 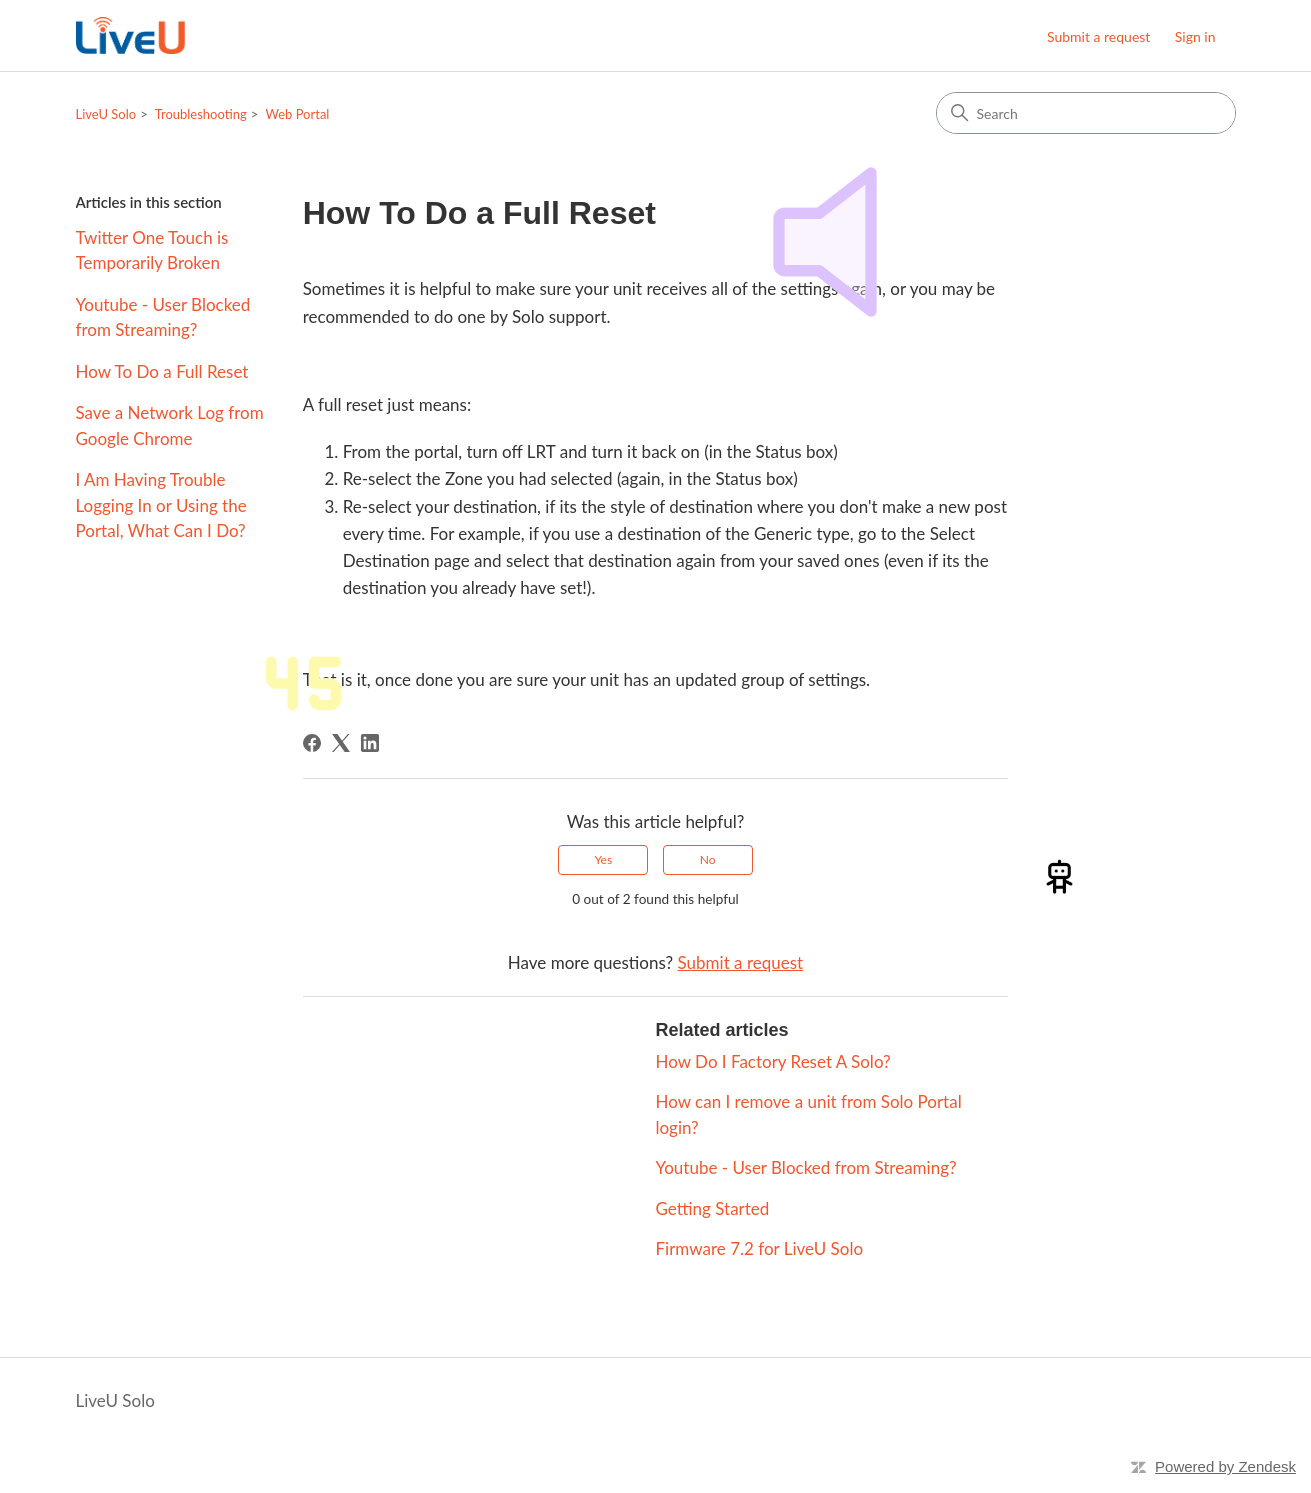 What do you see at coordinates (303, 683) in the screenshot?
I see `indicates item number 45 in a list or sequence` at bounding box center [303, 683].